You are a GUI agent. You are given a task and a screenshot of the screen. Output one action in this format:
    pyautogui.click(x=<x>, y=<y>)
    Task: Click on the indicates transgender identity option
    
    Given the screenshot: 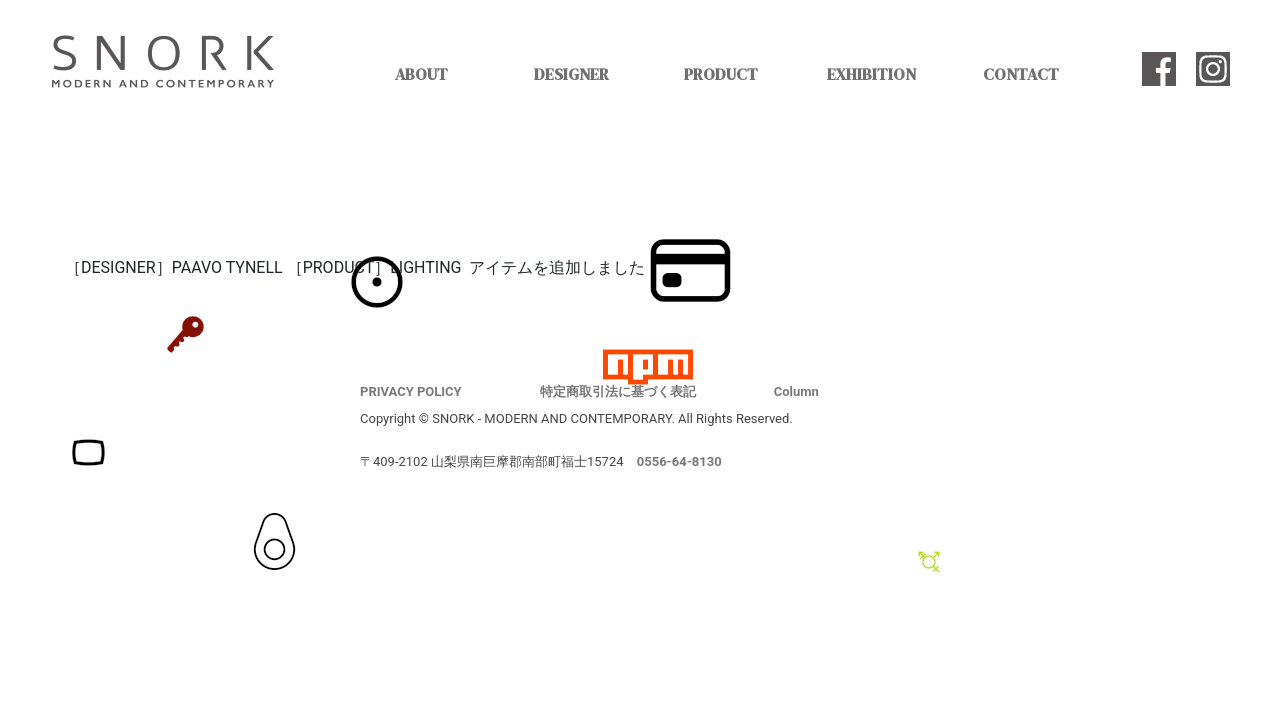 What is the action you would take?
    pyautogui.click(x=929, y=562)
    